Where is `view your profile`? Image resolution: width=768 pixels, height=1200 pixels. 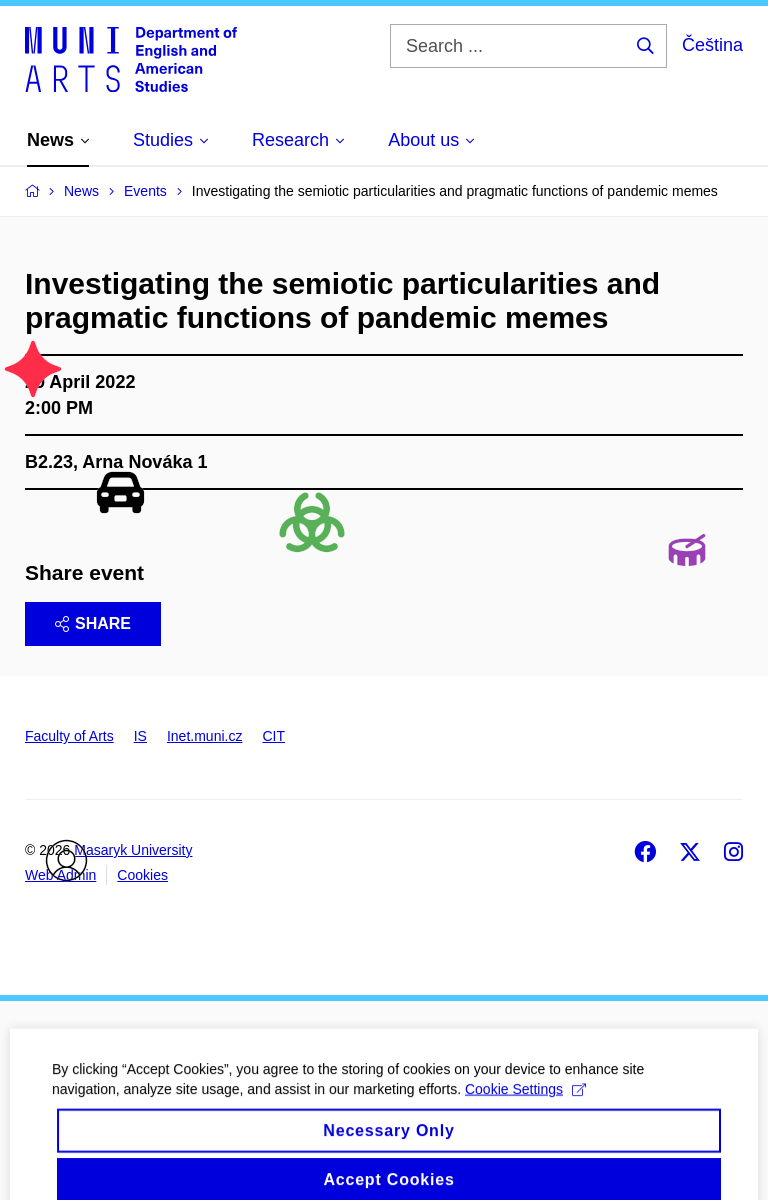
view your profile is located at coordinates (66, 860).